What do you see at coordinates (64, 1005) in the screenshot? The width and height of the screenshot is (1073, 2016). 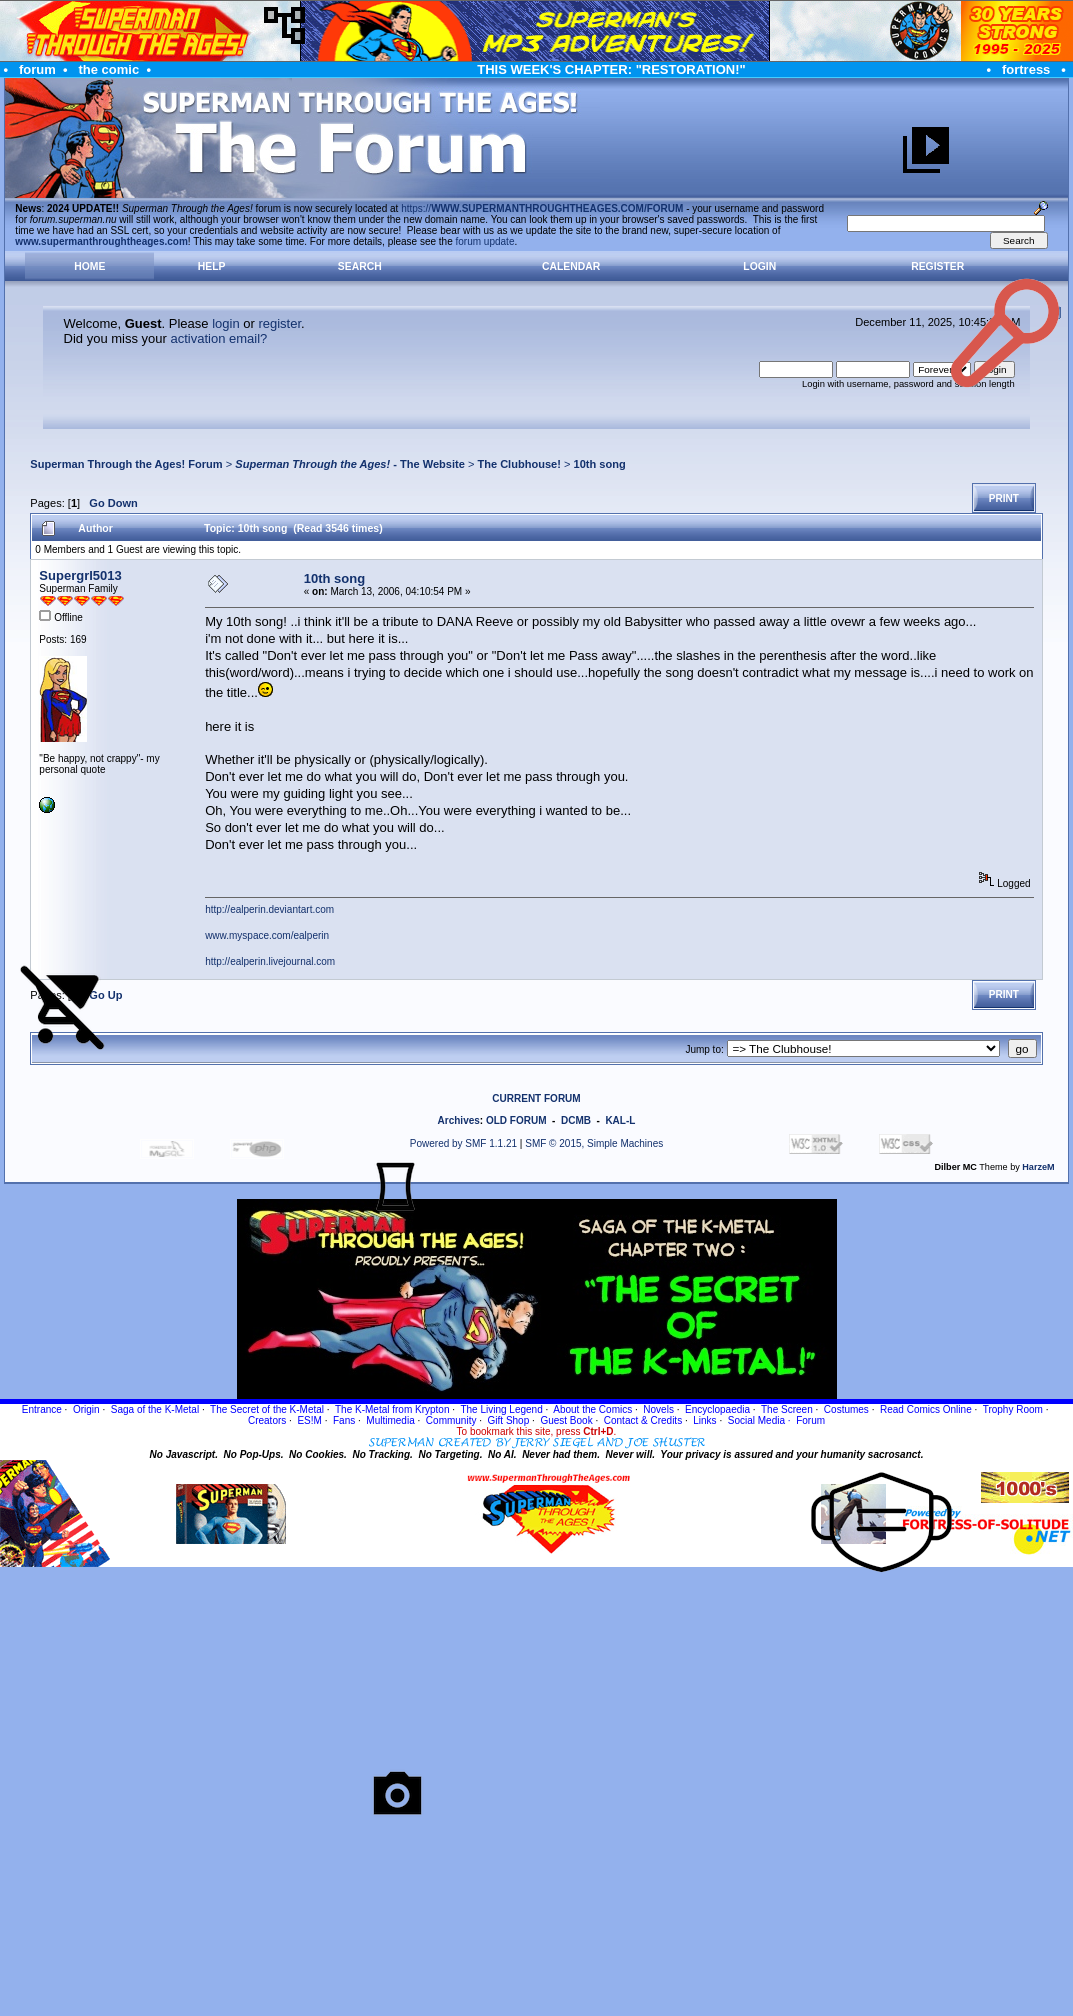 I see `remove item from shopping cart` at bounding box center [64, 1005].